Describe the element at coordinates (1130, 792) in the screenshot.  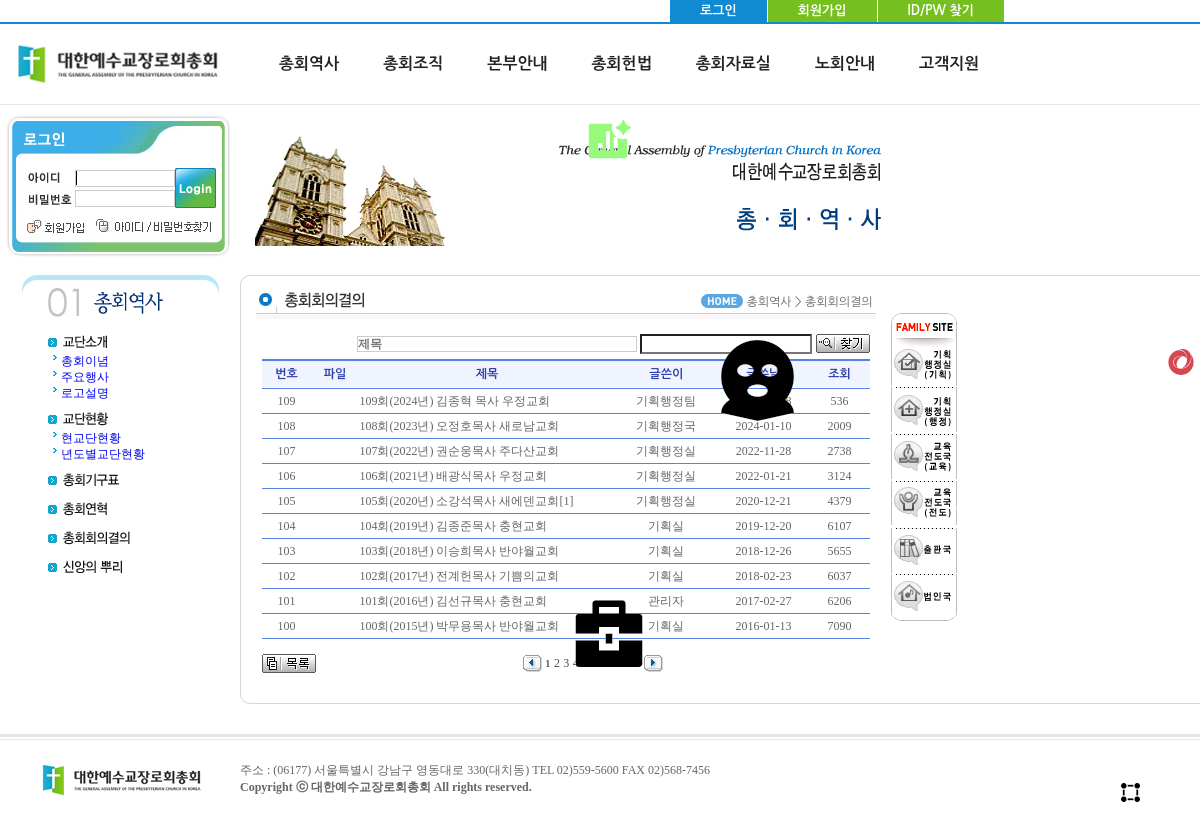
I see `access shape tools or vector editing` at that location.